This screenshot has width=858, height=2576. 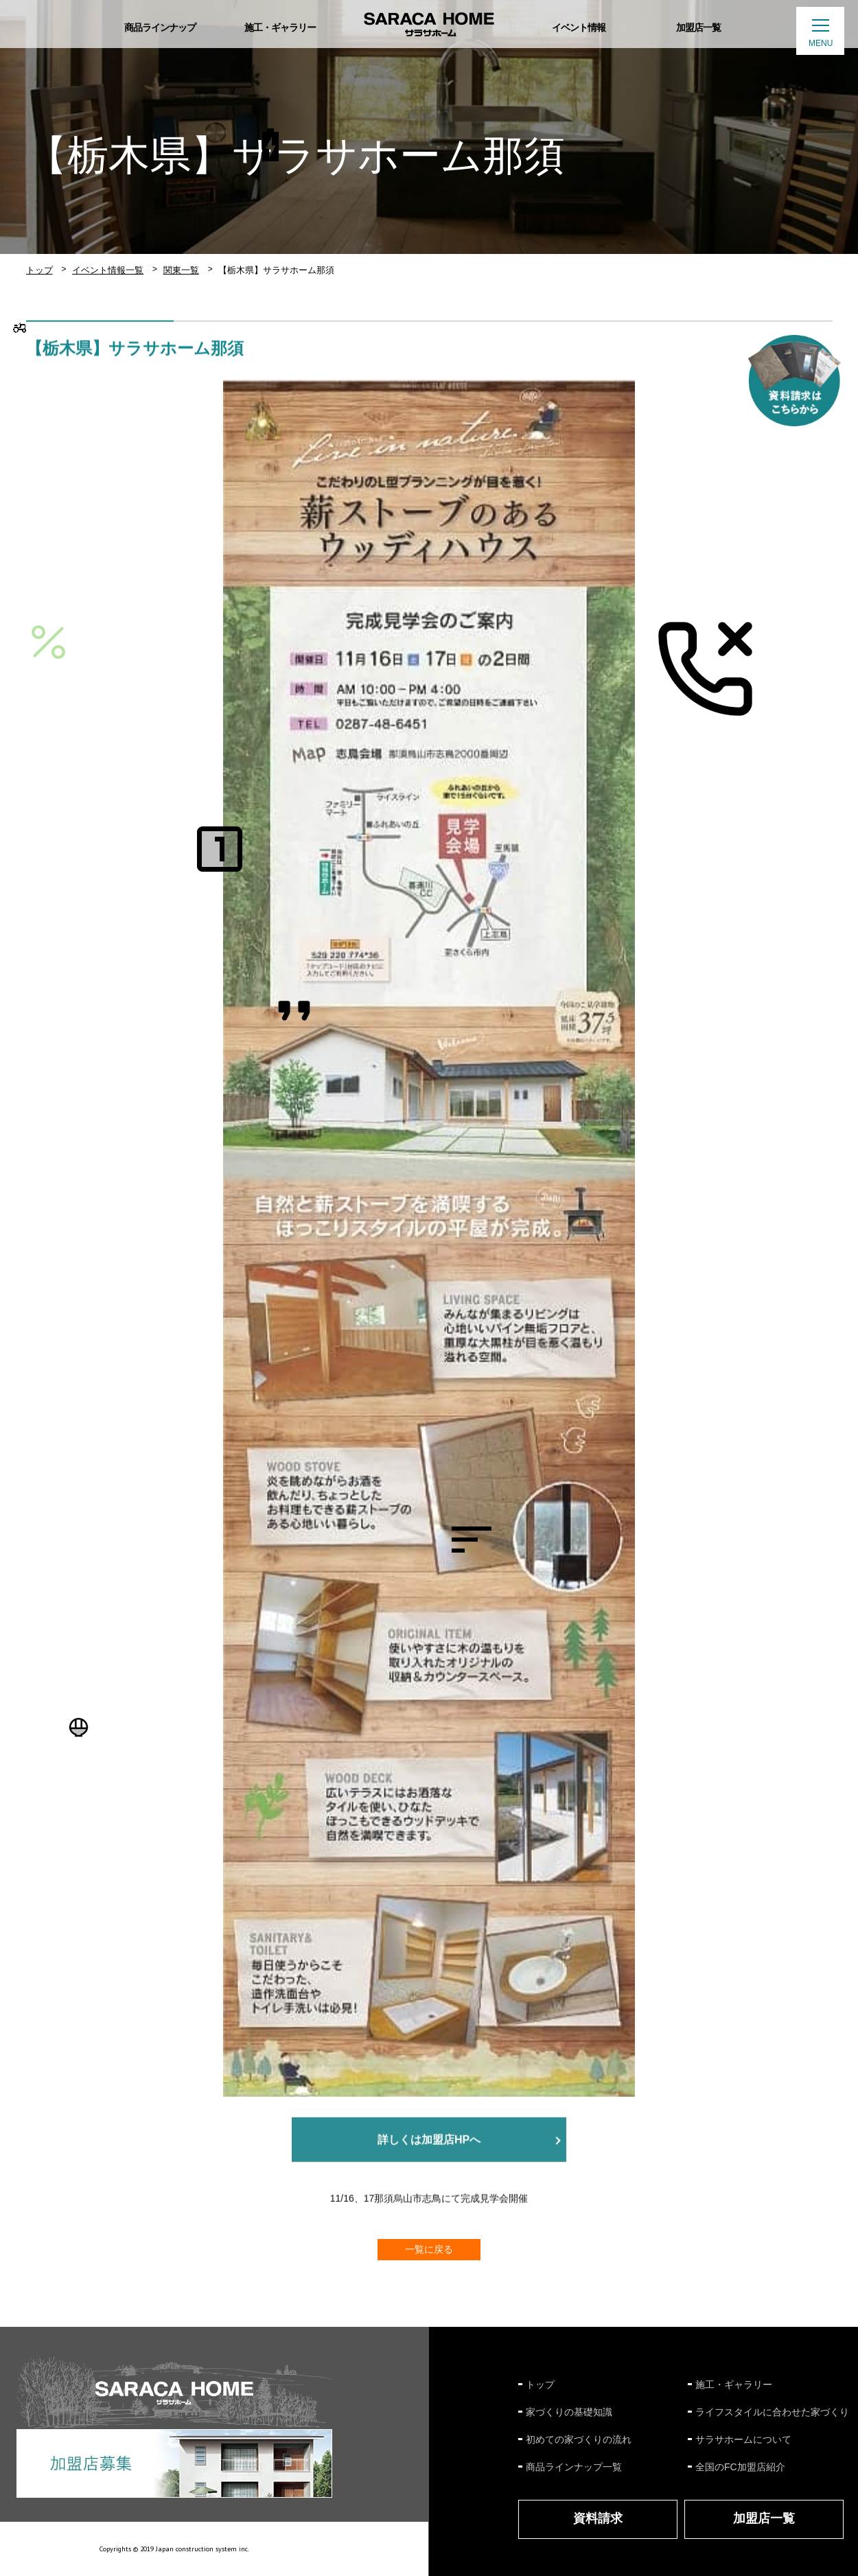 I want to click on access agriculture or farming features, so click(x=19, y=327).